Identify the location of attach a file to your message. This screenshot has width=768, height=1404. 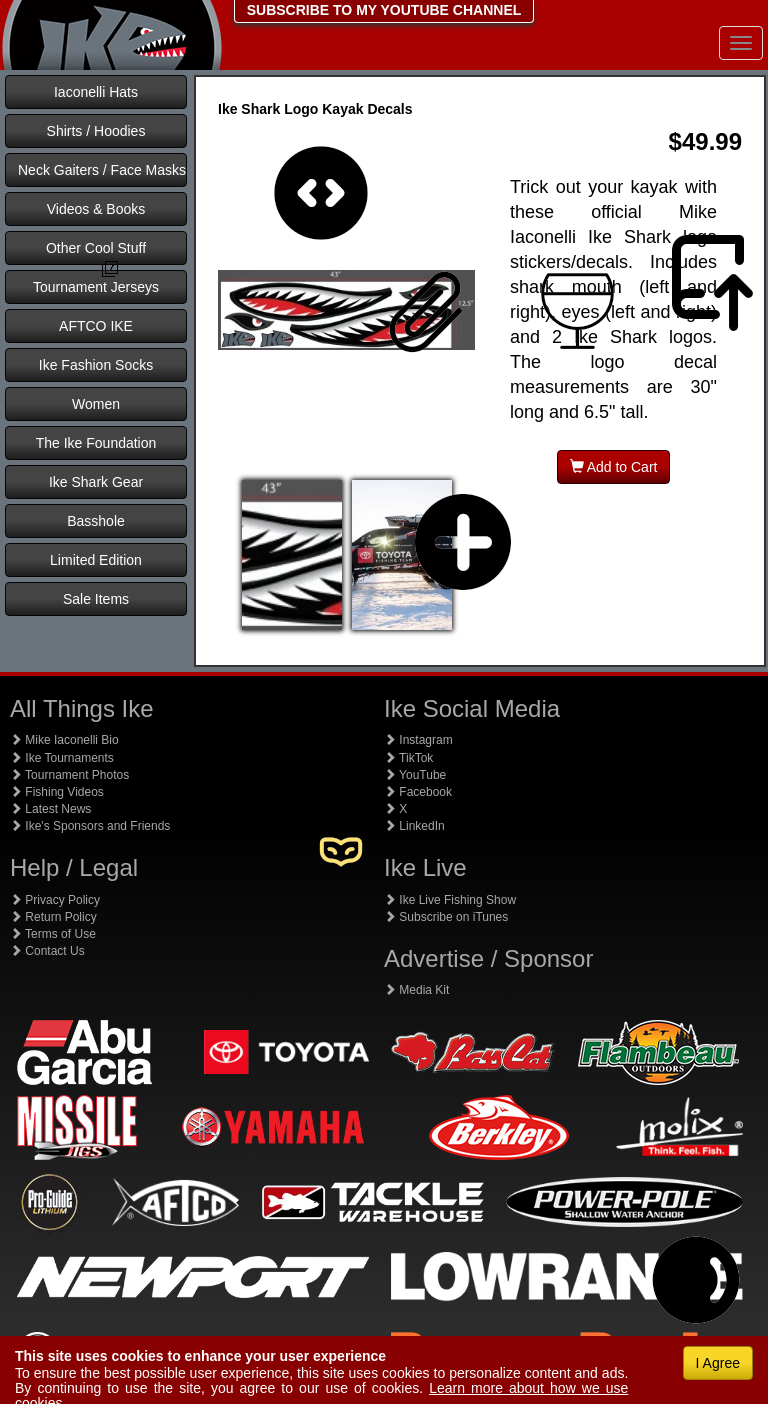
(424, 312).